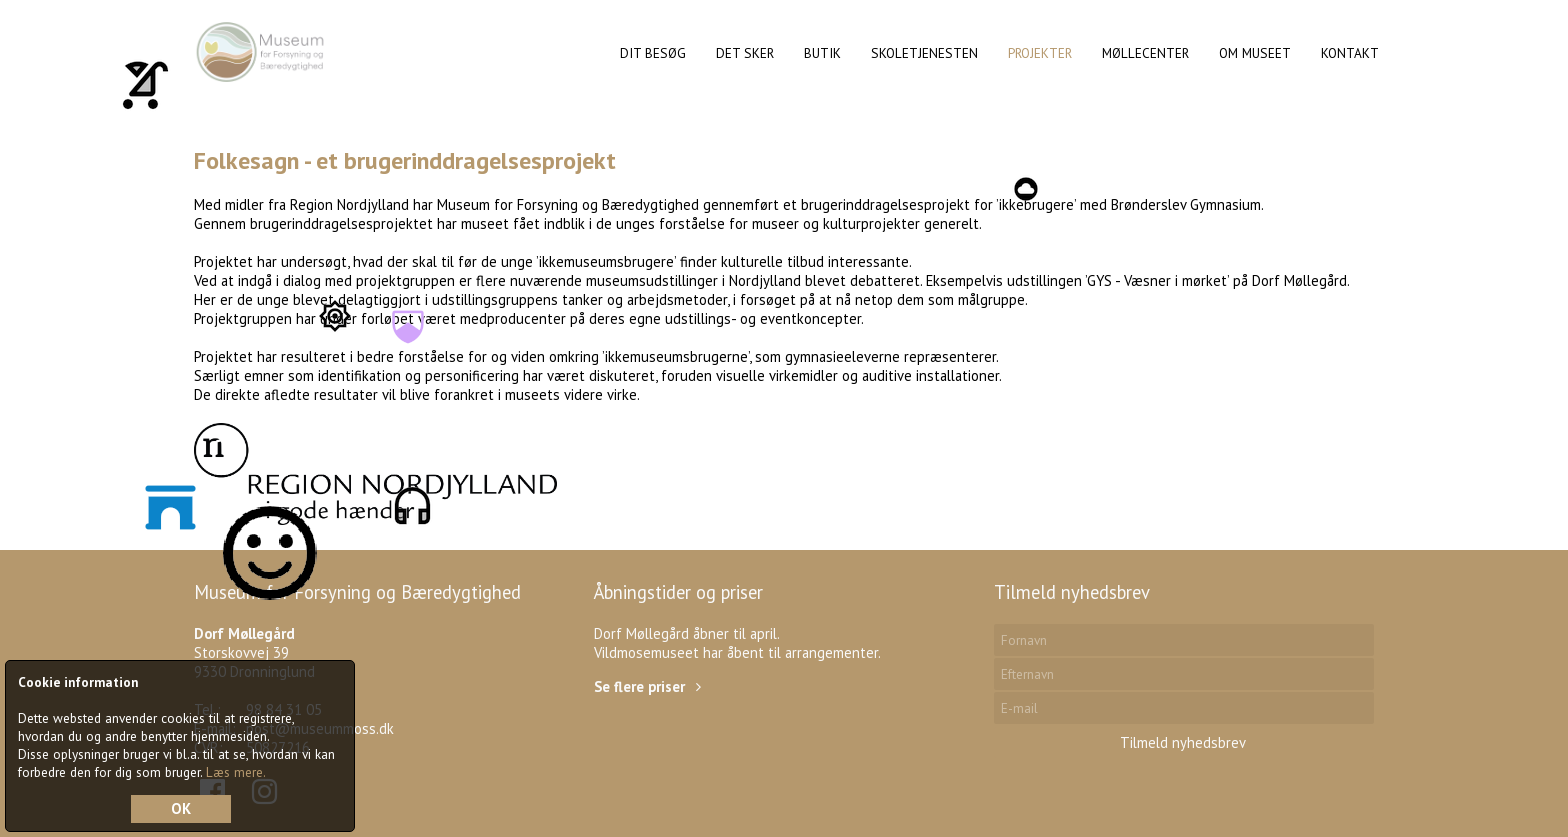 The width and height of the screenshot is (1568, 837). Describe the element at coordinates (335, 316) in the screenshot. I see `adjust screen brightness` at that location.